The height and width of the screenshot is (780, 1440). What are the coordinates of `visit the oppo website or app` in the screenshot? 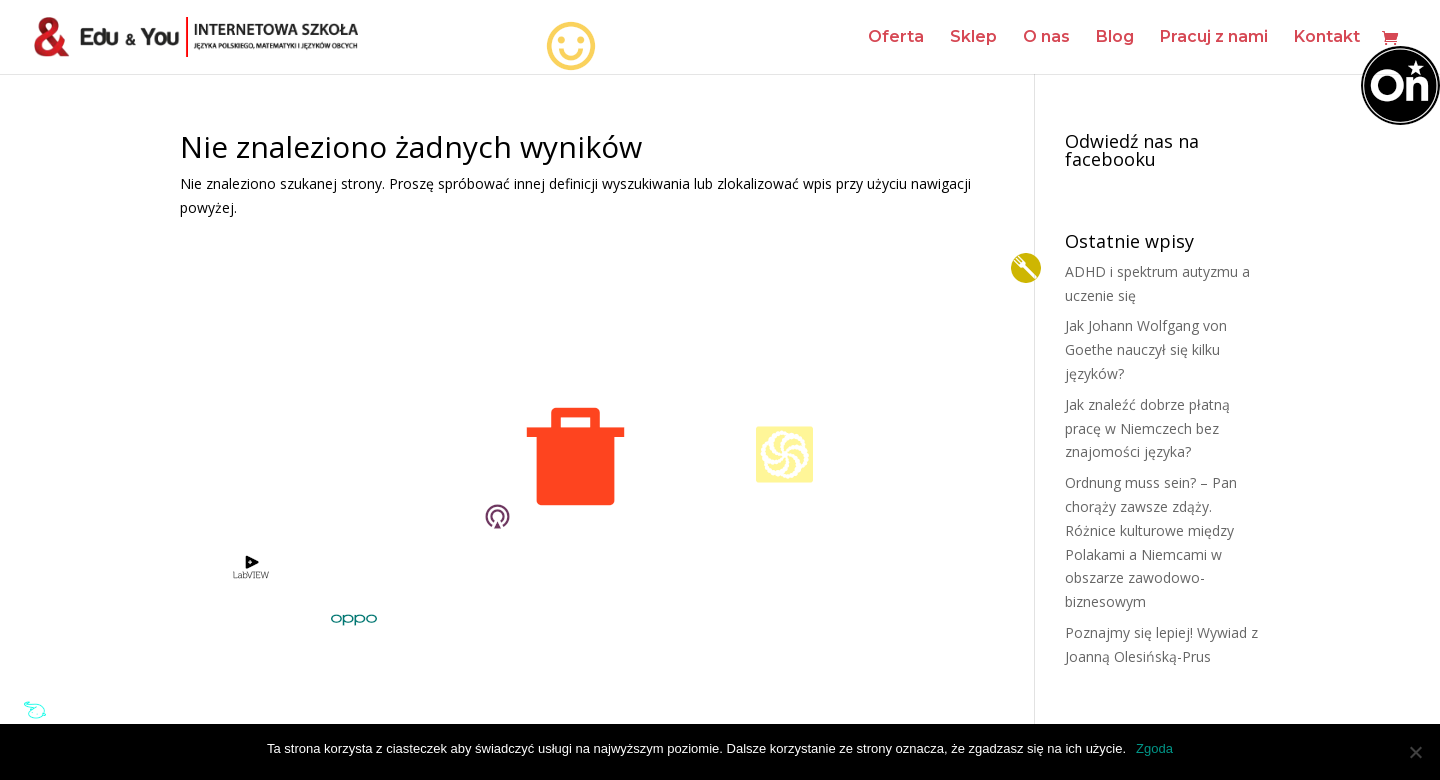 It's located at (354, 620).